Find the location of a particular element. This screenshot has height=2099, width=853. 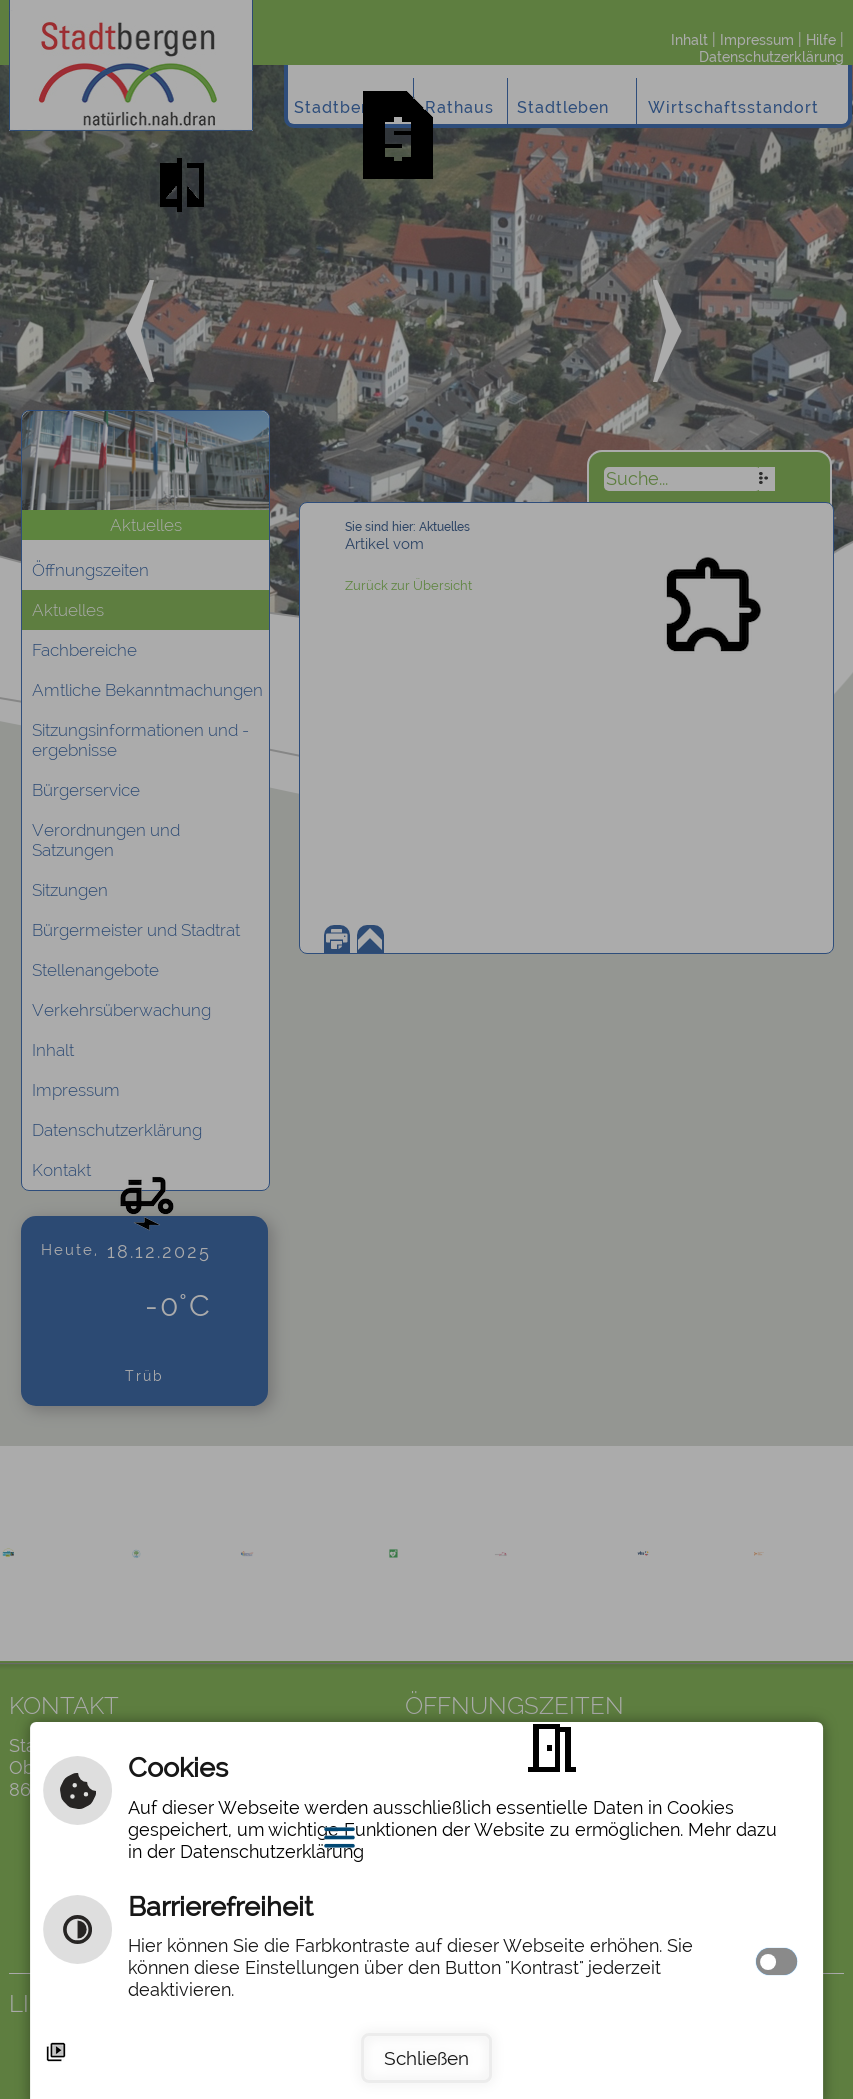

open the navigation menu is located at coordinates (339, 1837).